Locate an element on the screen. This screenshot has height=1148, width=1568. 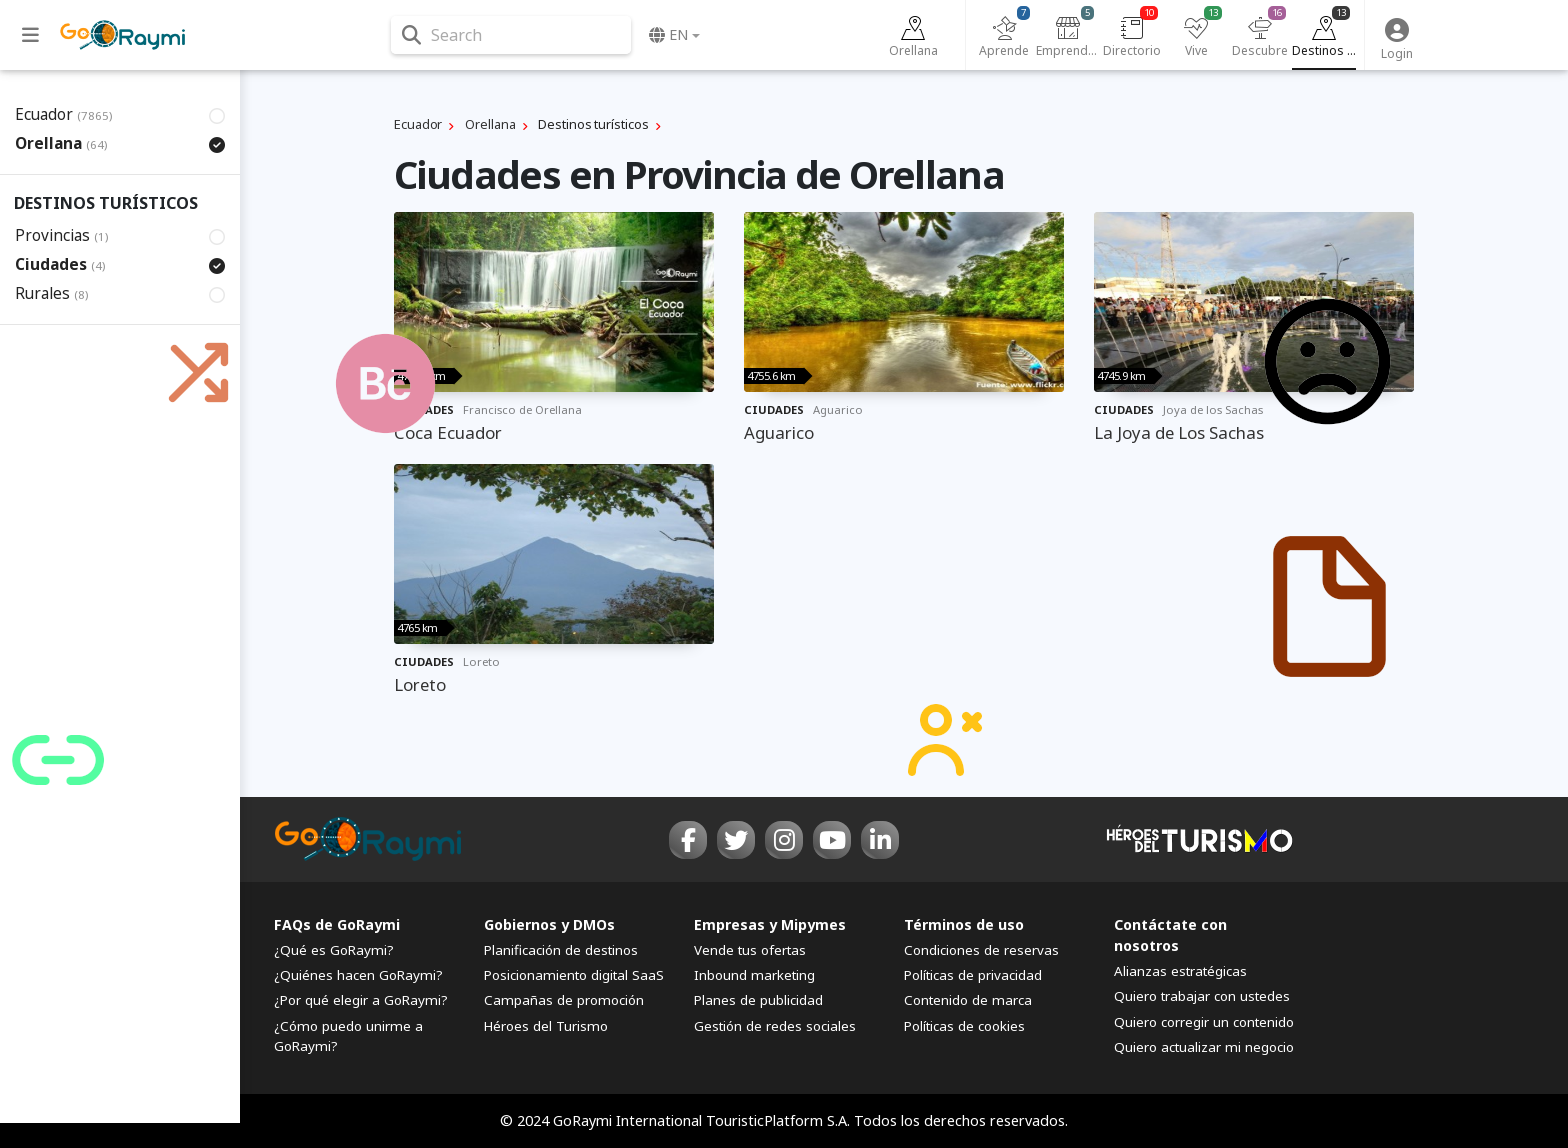
view Behance portfolio is located at coordinates (385, 383).